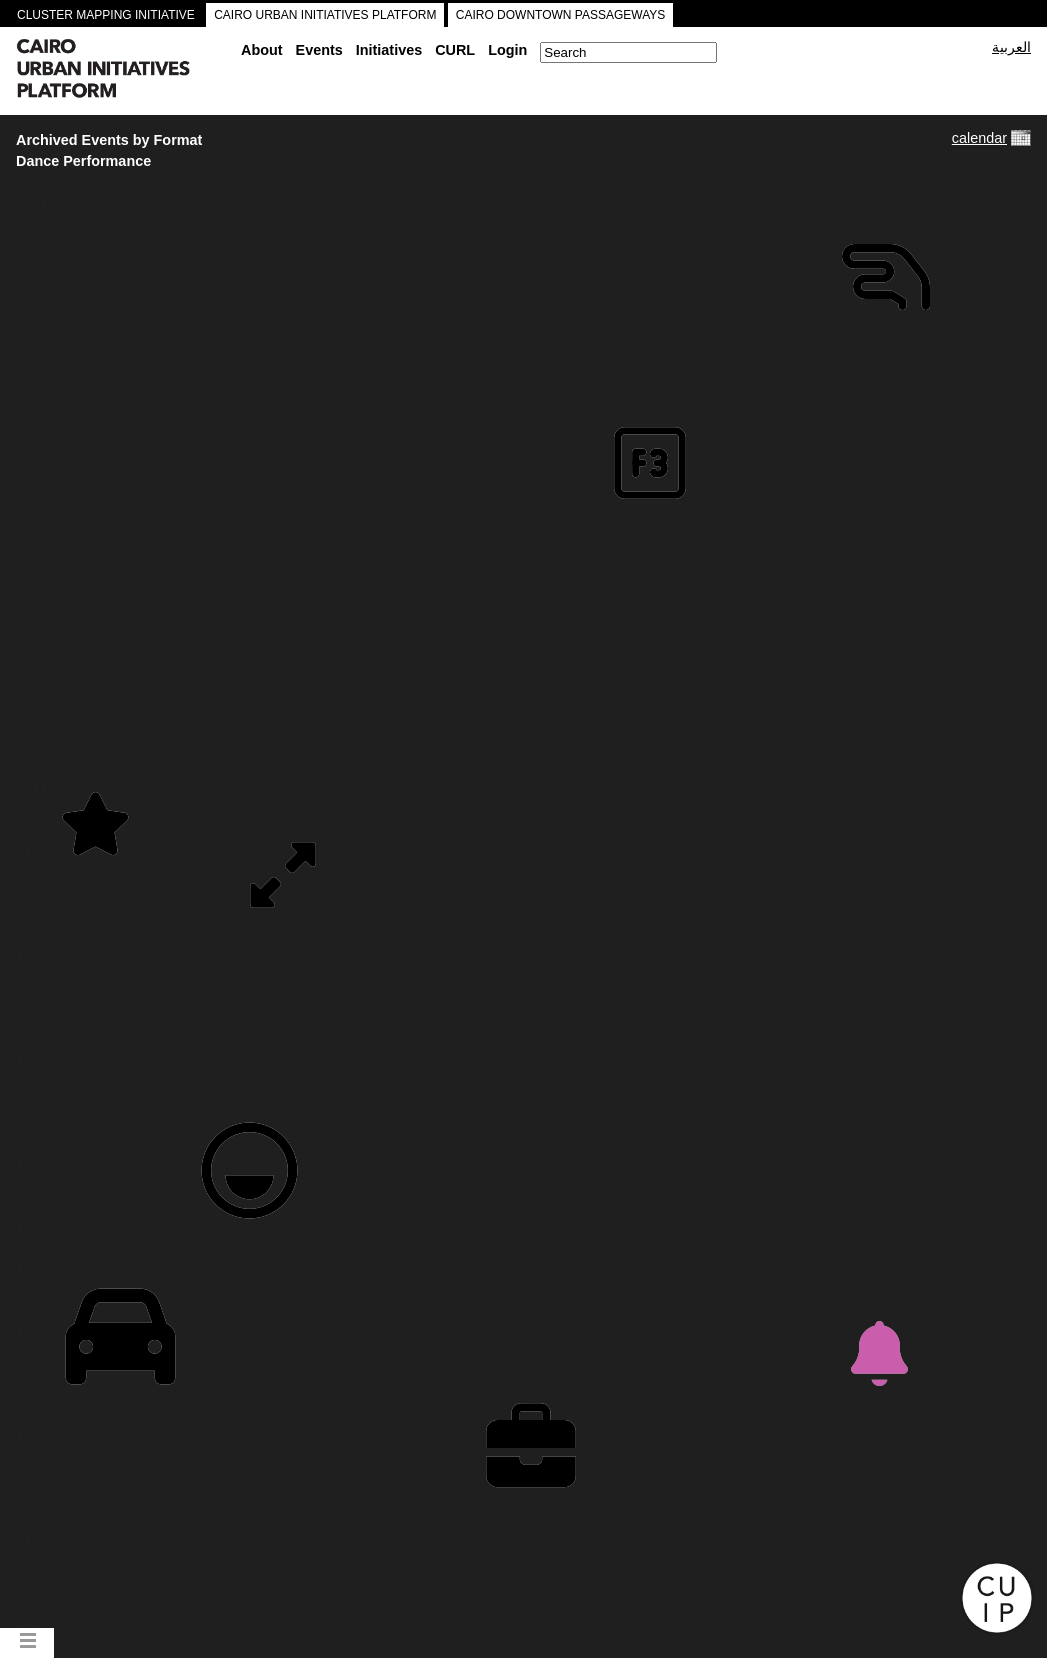  I want to click on access work or business-related content, so click(531, 1448).